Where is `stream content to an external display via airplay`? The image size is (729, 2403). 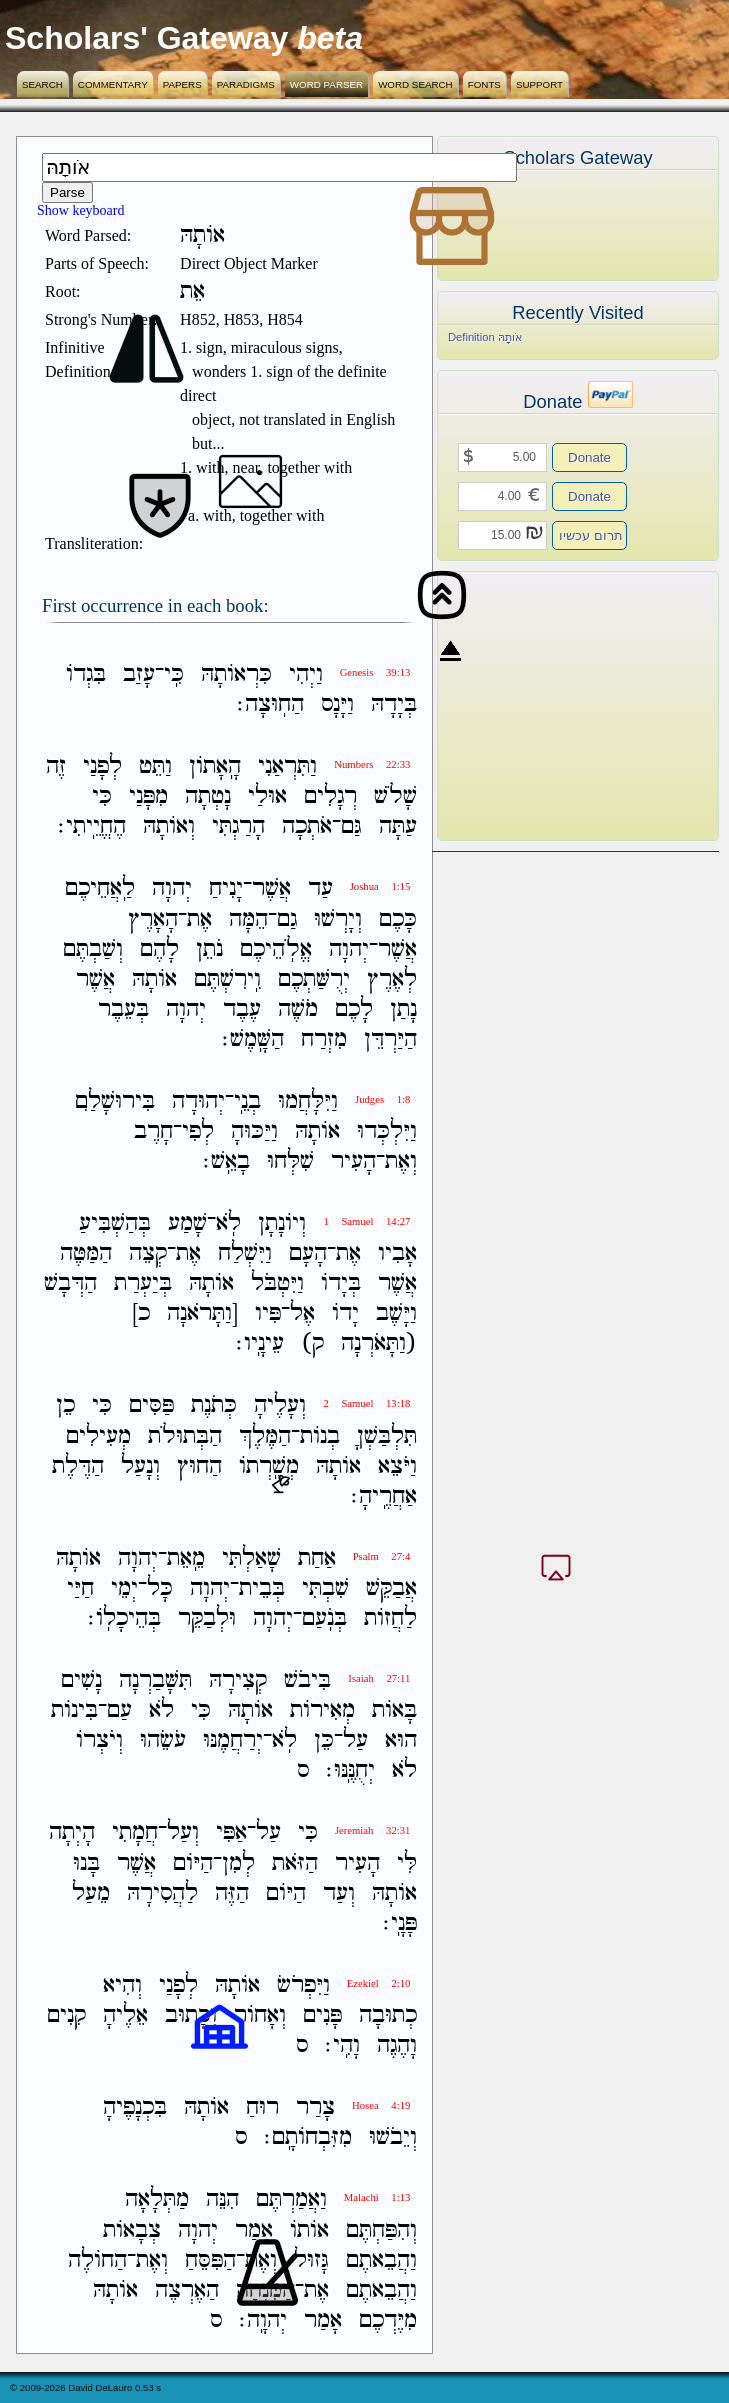
stream content to an external display via airplay is located at coordinates (556, 1567).